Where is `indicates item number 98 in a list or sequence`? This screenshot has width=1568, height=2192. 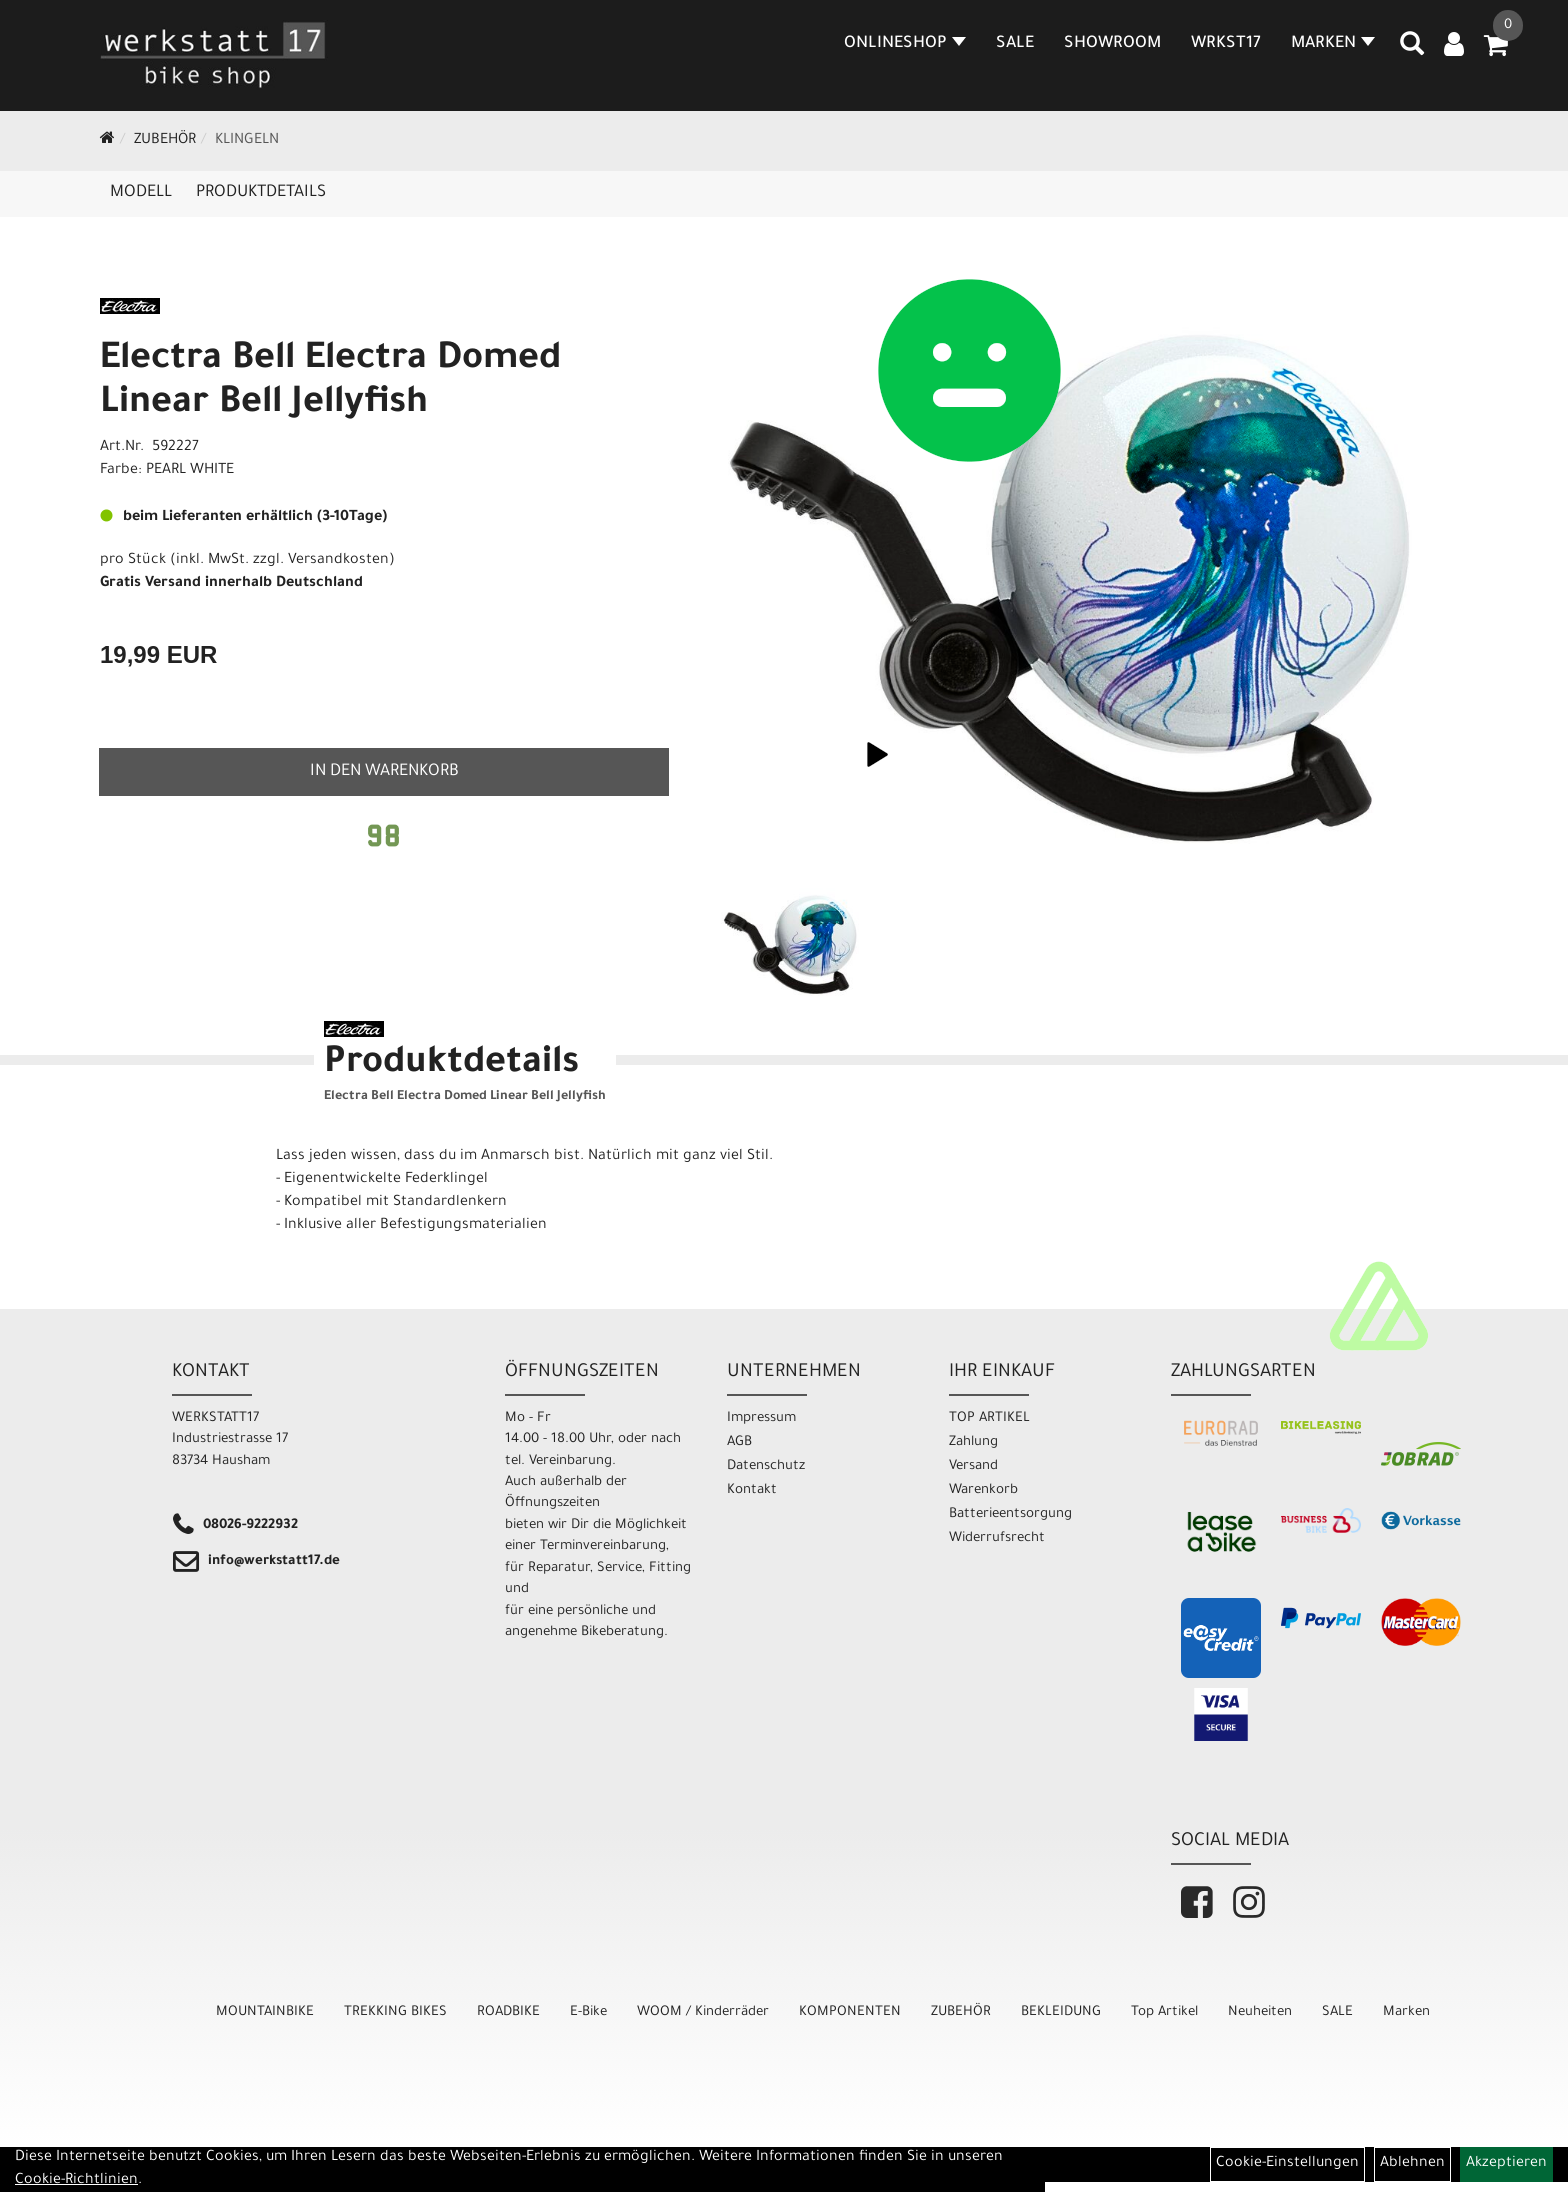
indicates item number 98 in a list or sequence is located at coordinates (383, 835).